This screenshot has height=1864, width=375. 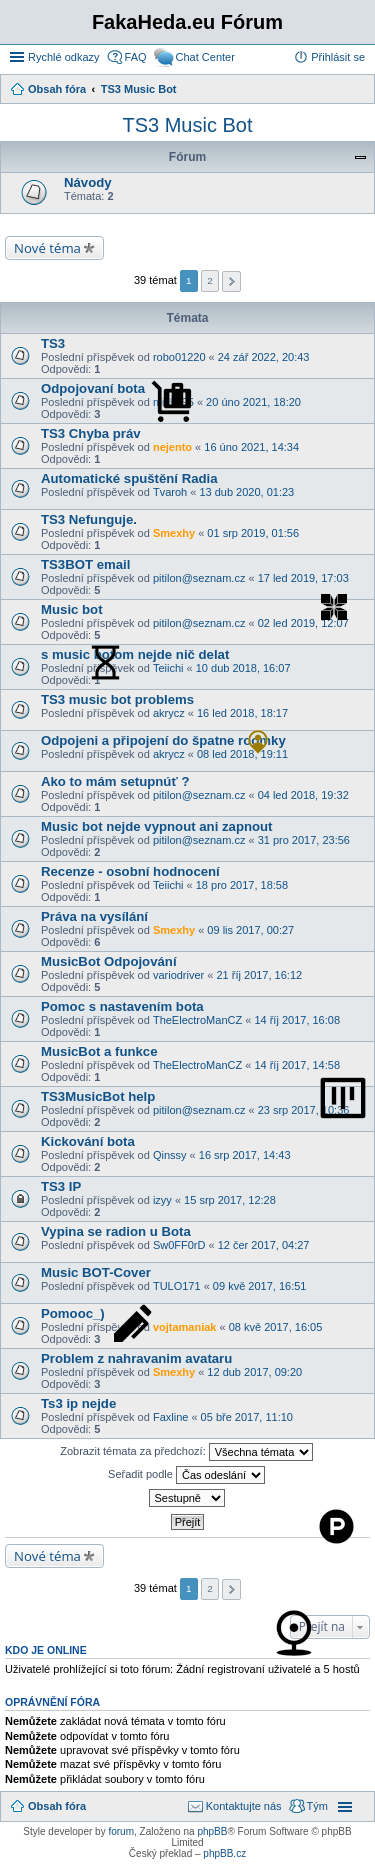 I want to click on indicates a loading or processing state, so click(x=105, y=662).